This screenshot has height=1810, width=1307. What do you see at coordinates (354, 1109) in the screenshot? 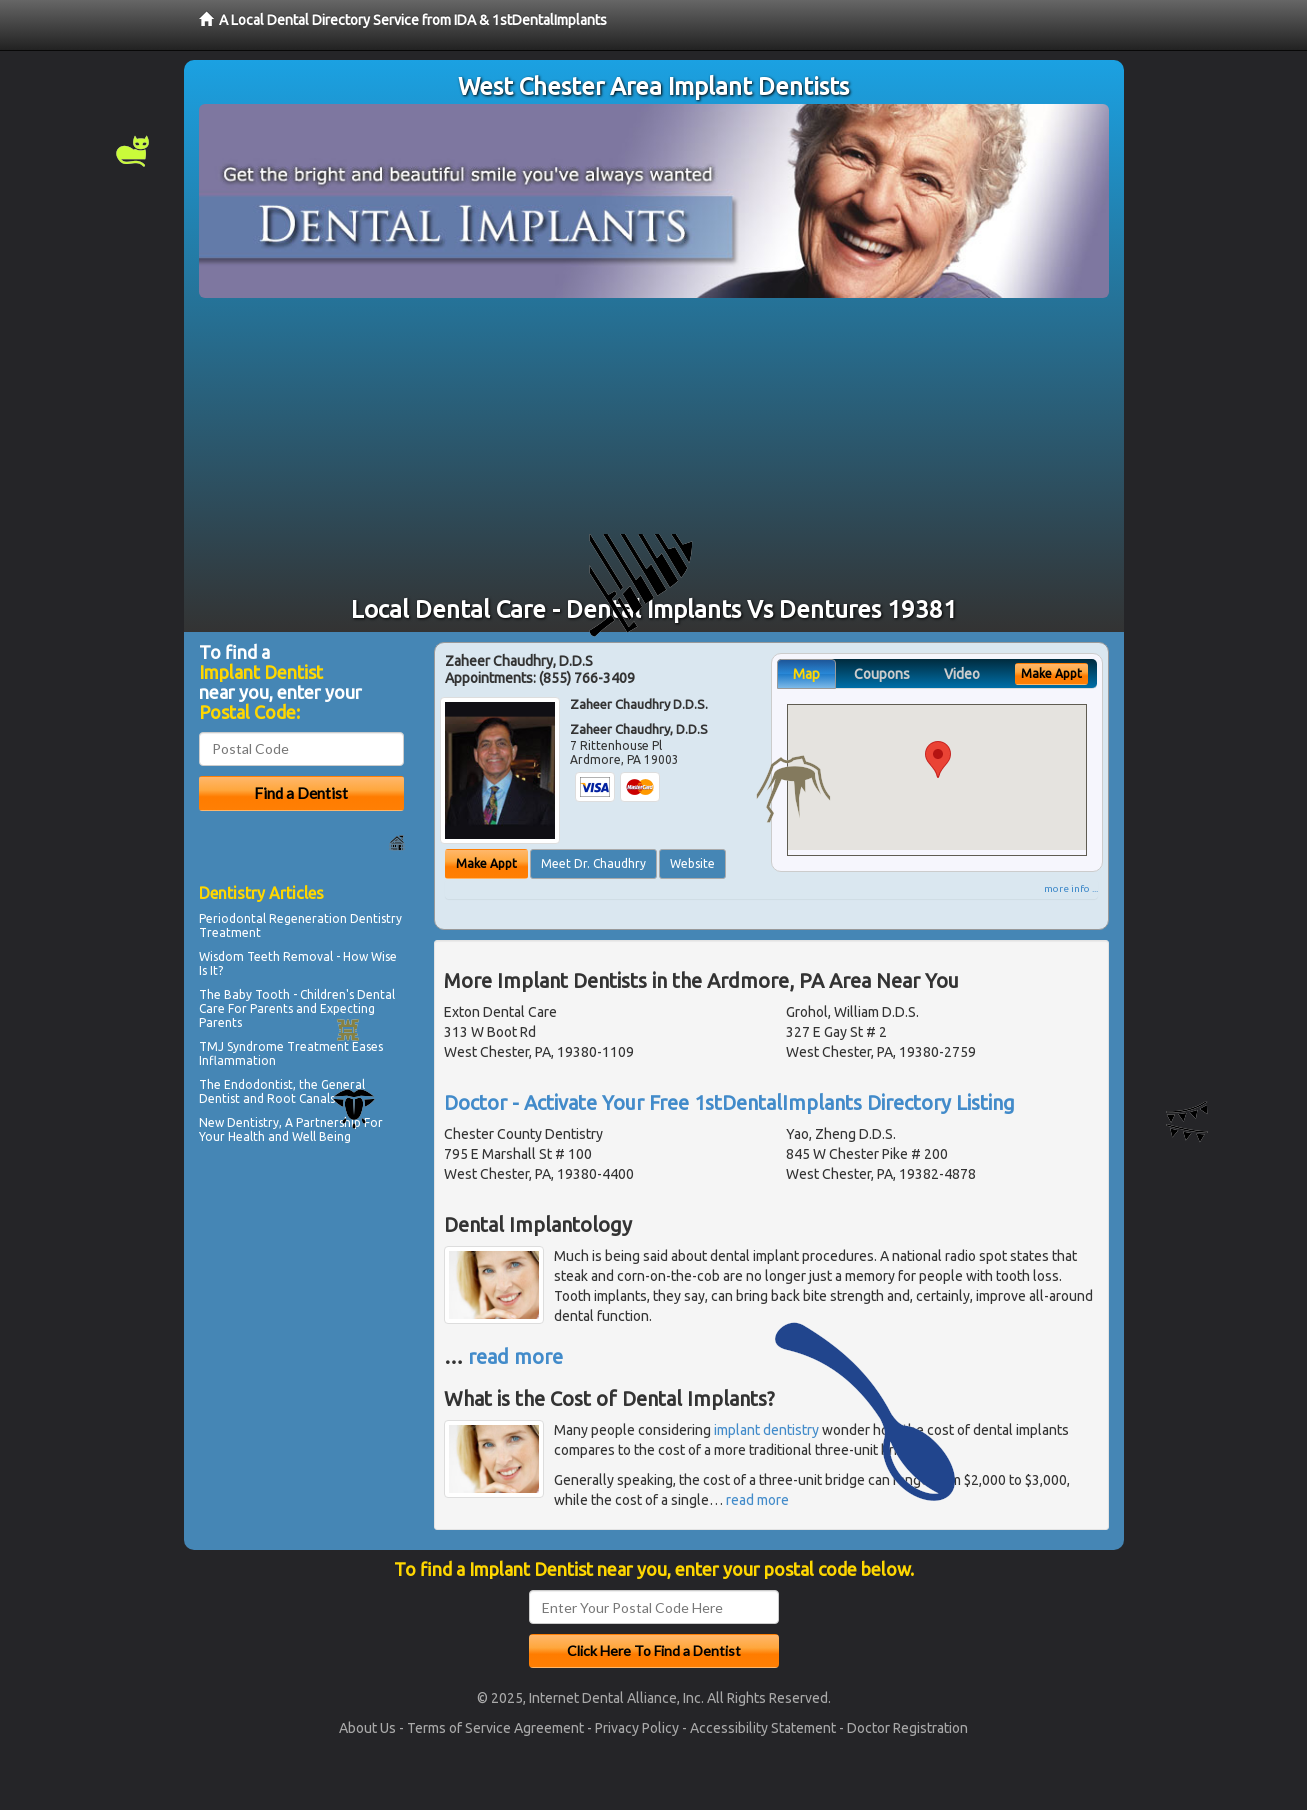
I see `select tongue or taste-related action in a game` at bounding box center [354, 1109].